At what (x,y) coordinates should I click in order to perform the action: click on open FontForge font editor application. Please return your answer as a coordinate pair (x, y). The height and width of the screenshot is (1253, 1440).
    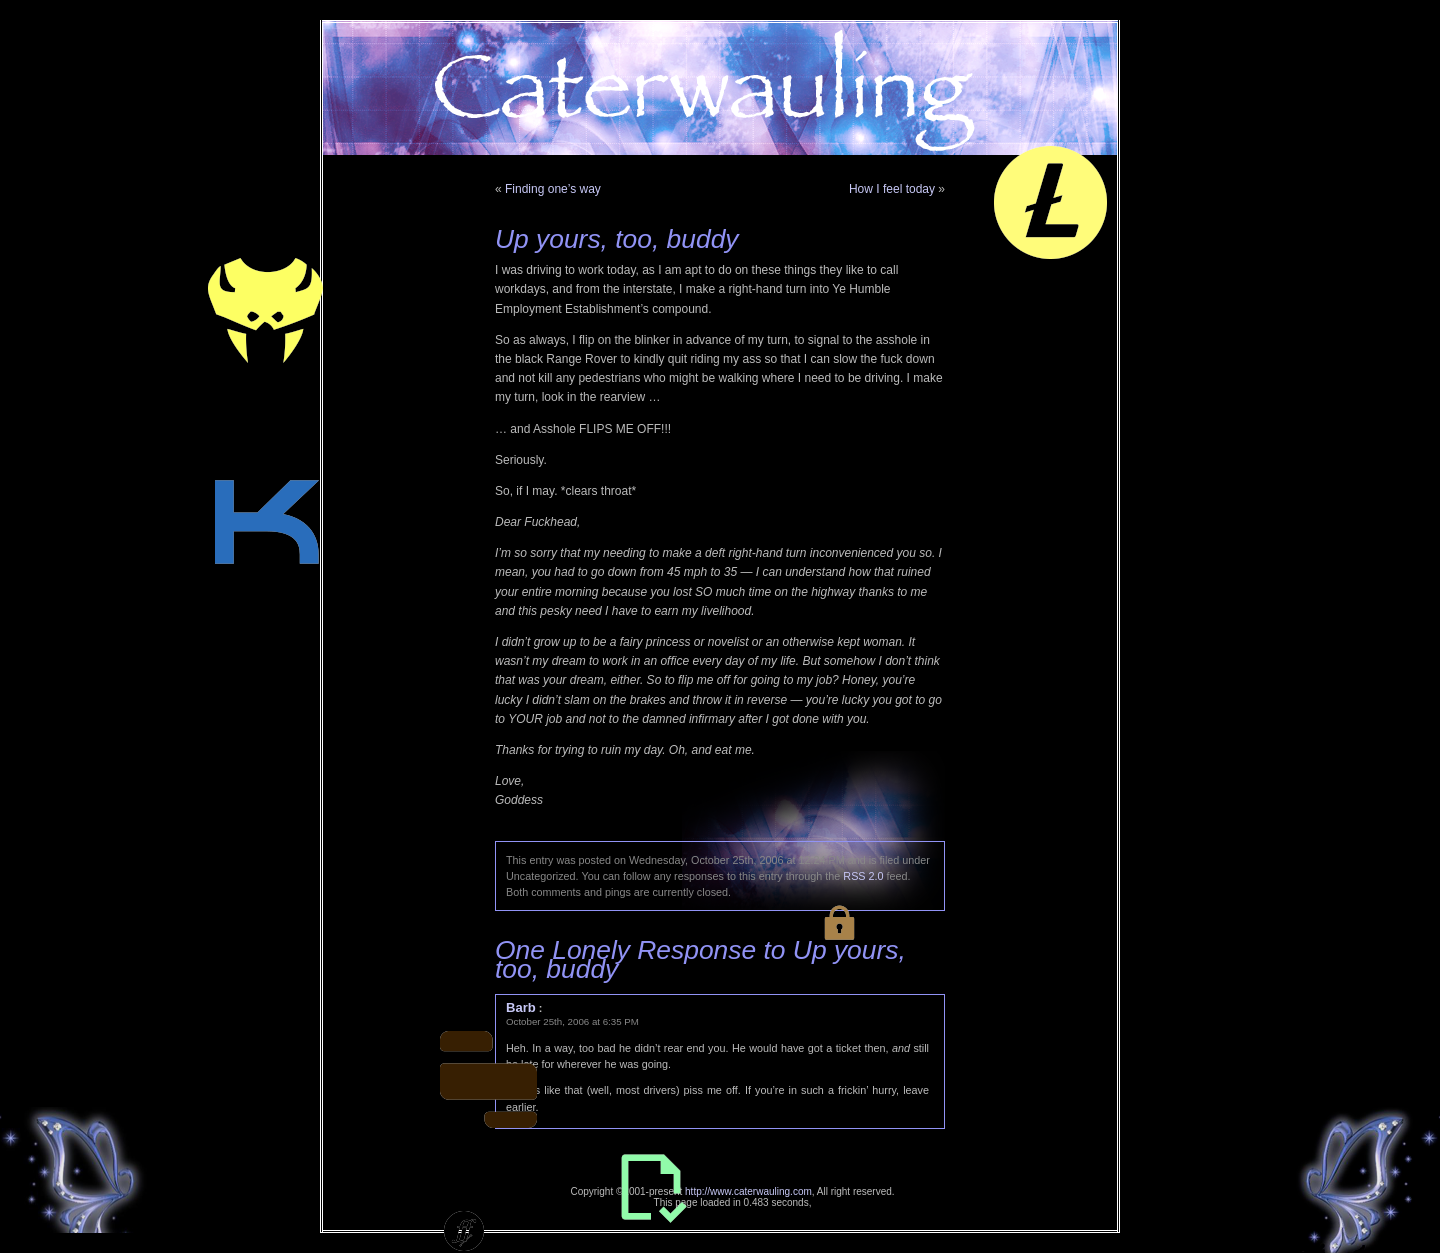
    Looking at the image, I should click on (464, 1231).